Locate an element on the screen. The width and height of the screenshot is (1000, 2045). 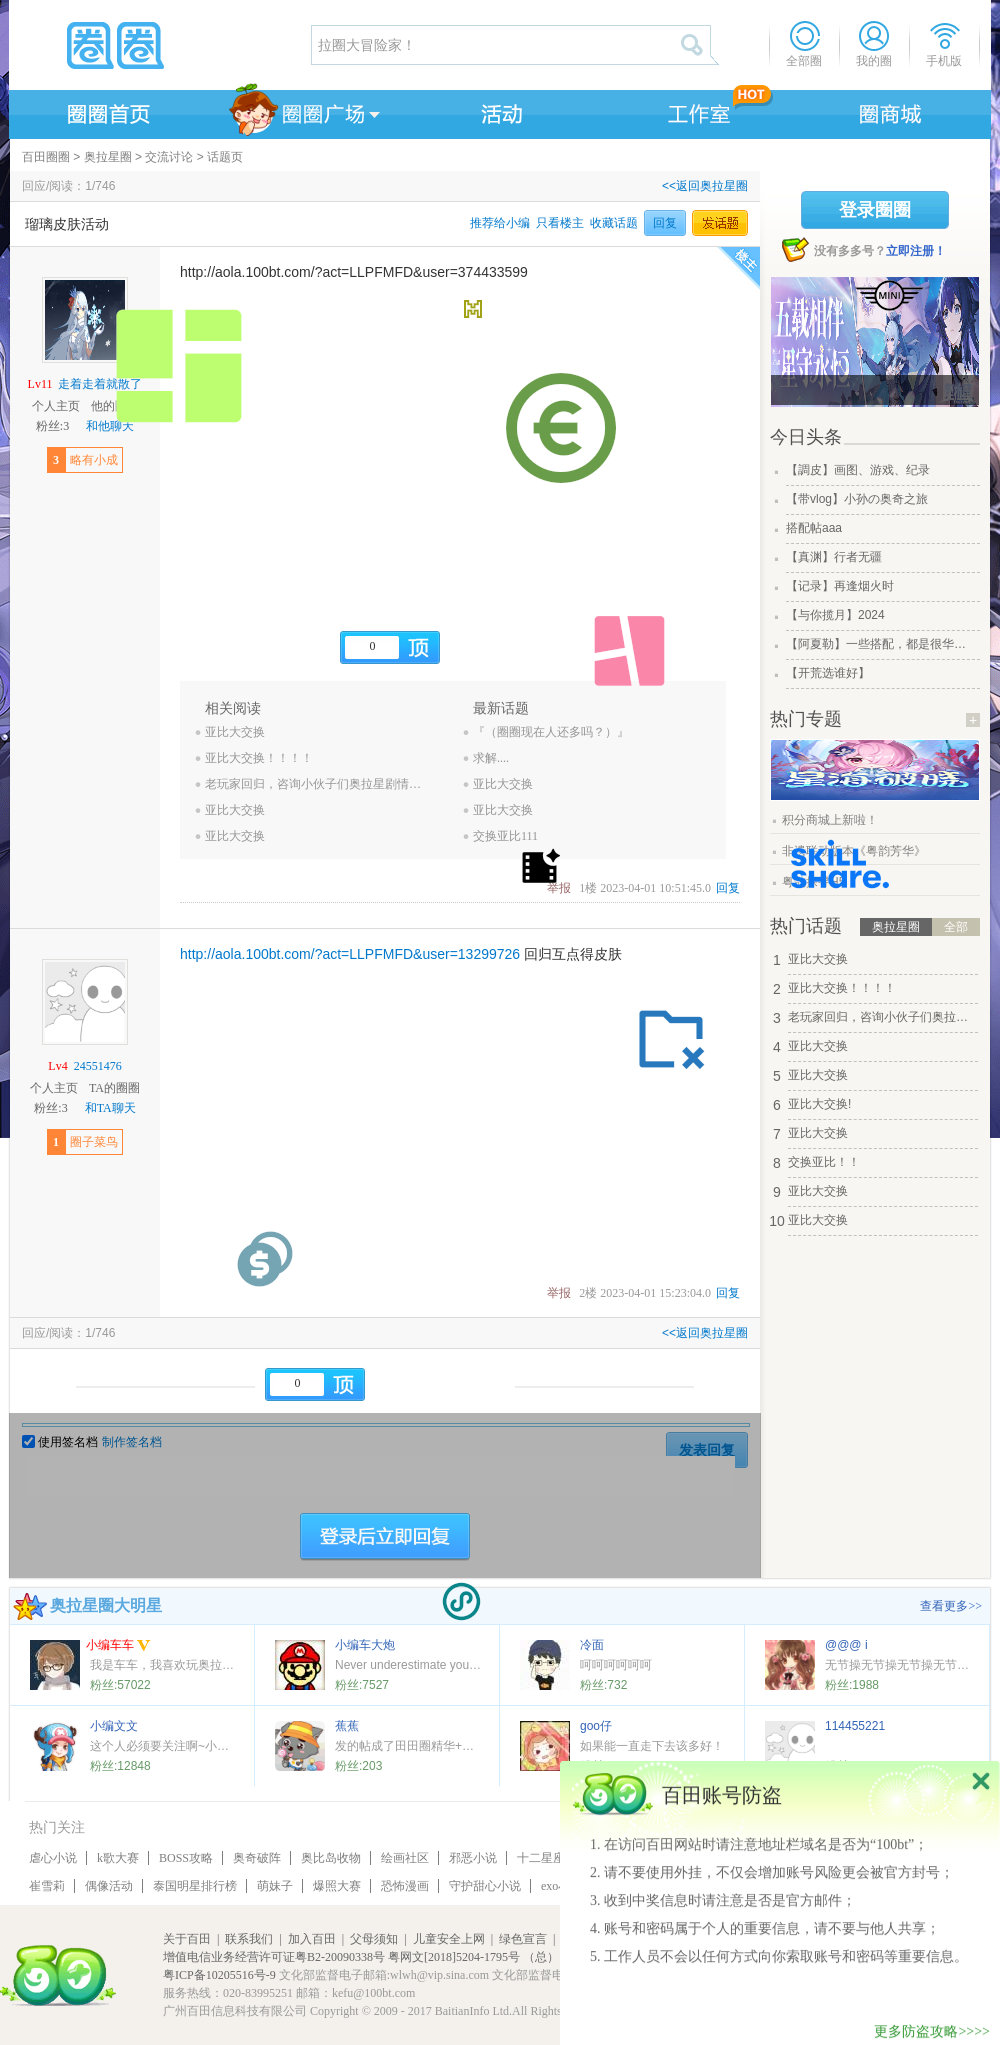
open the Skillshare app is located at coordinates (840, 864).